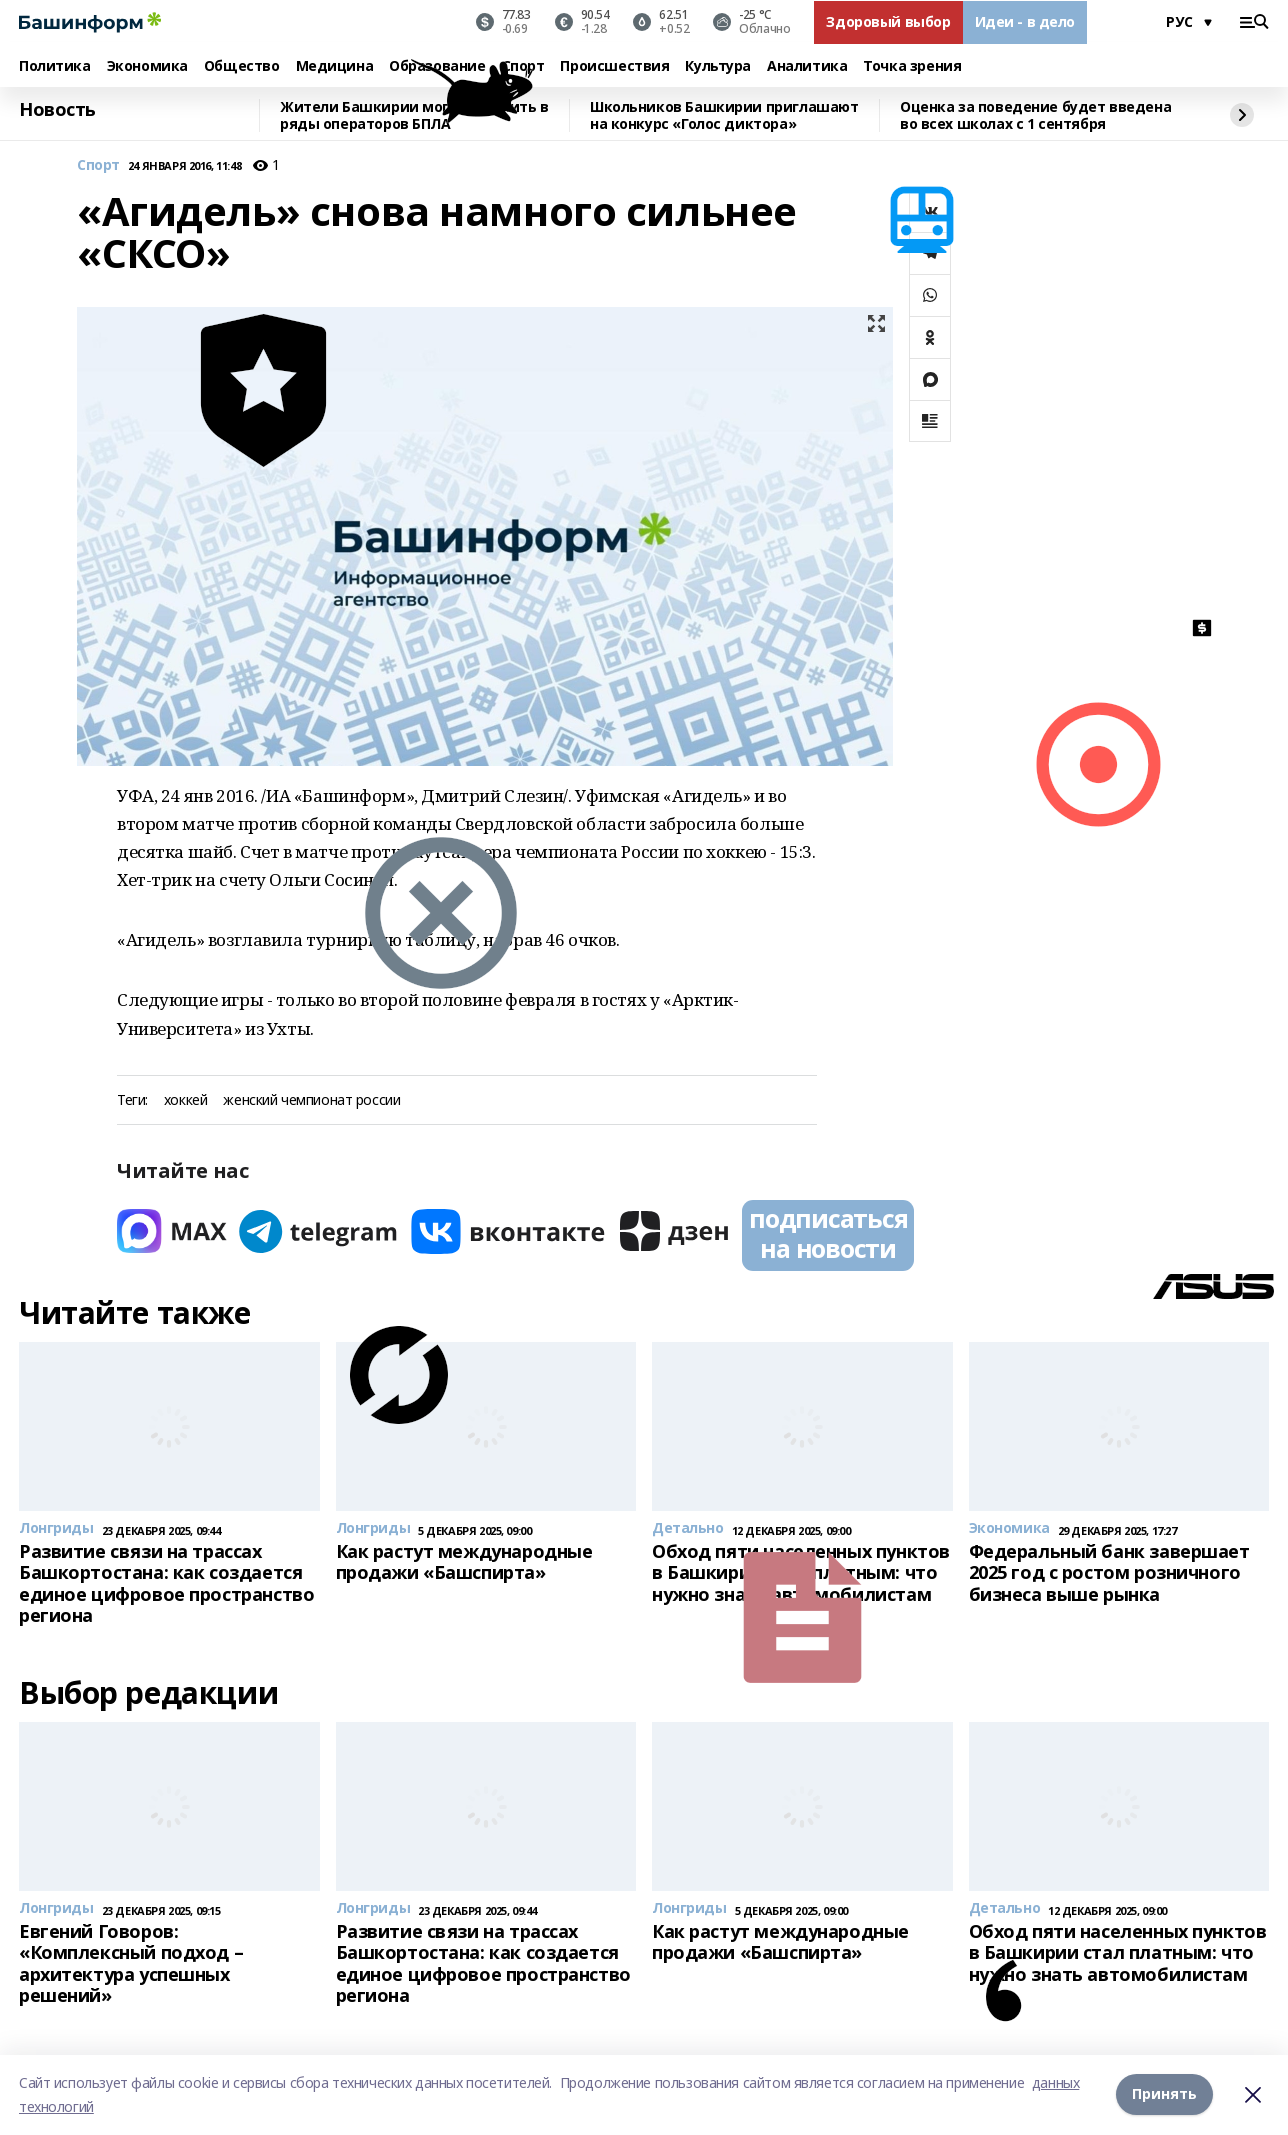 This screenshot has height=2135, width=1288. What do you see at coordinates (441, 913) in the screenshot?
I see `close or dismiss a dialog` at bounding box center [441, 913].